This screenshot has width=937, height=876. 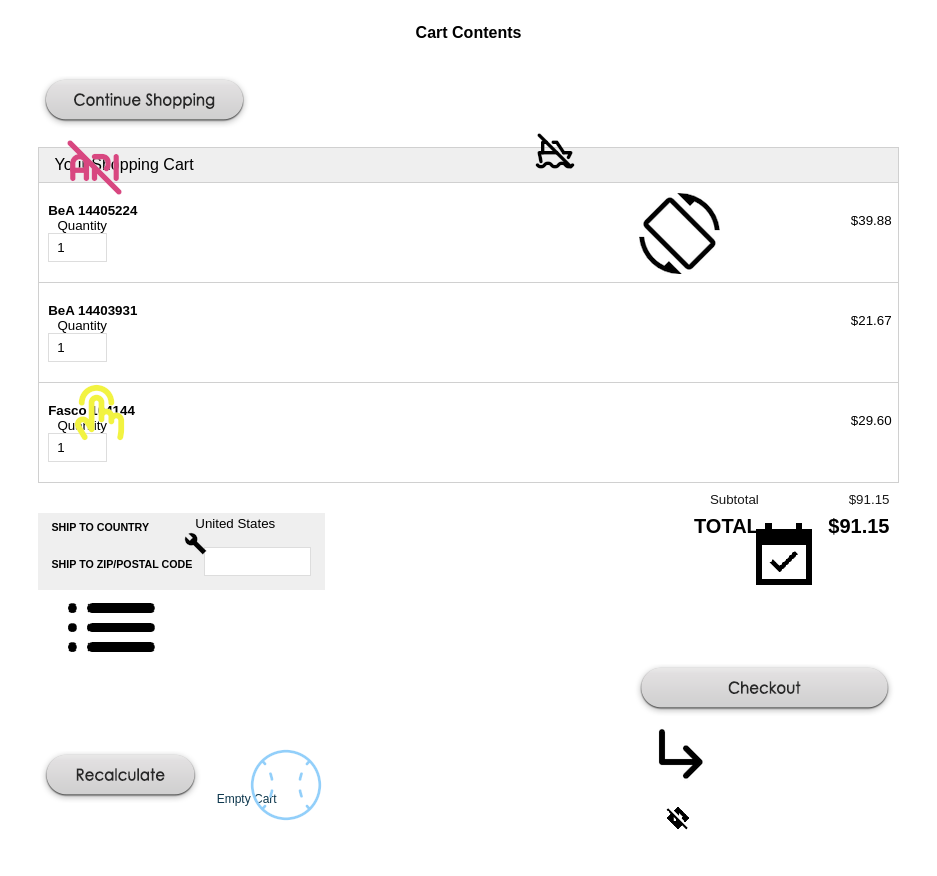 What do you see at coordinates (99, 413) in the screenshot?
I see `tap to interact with this element` at bounding box center [99, 413].